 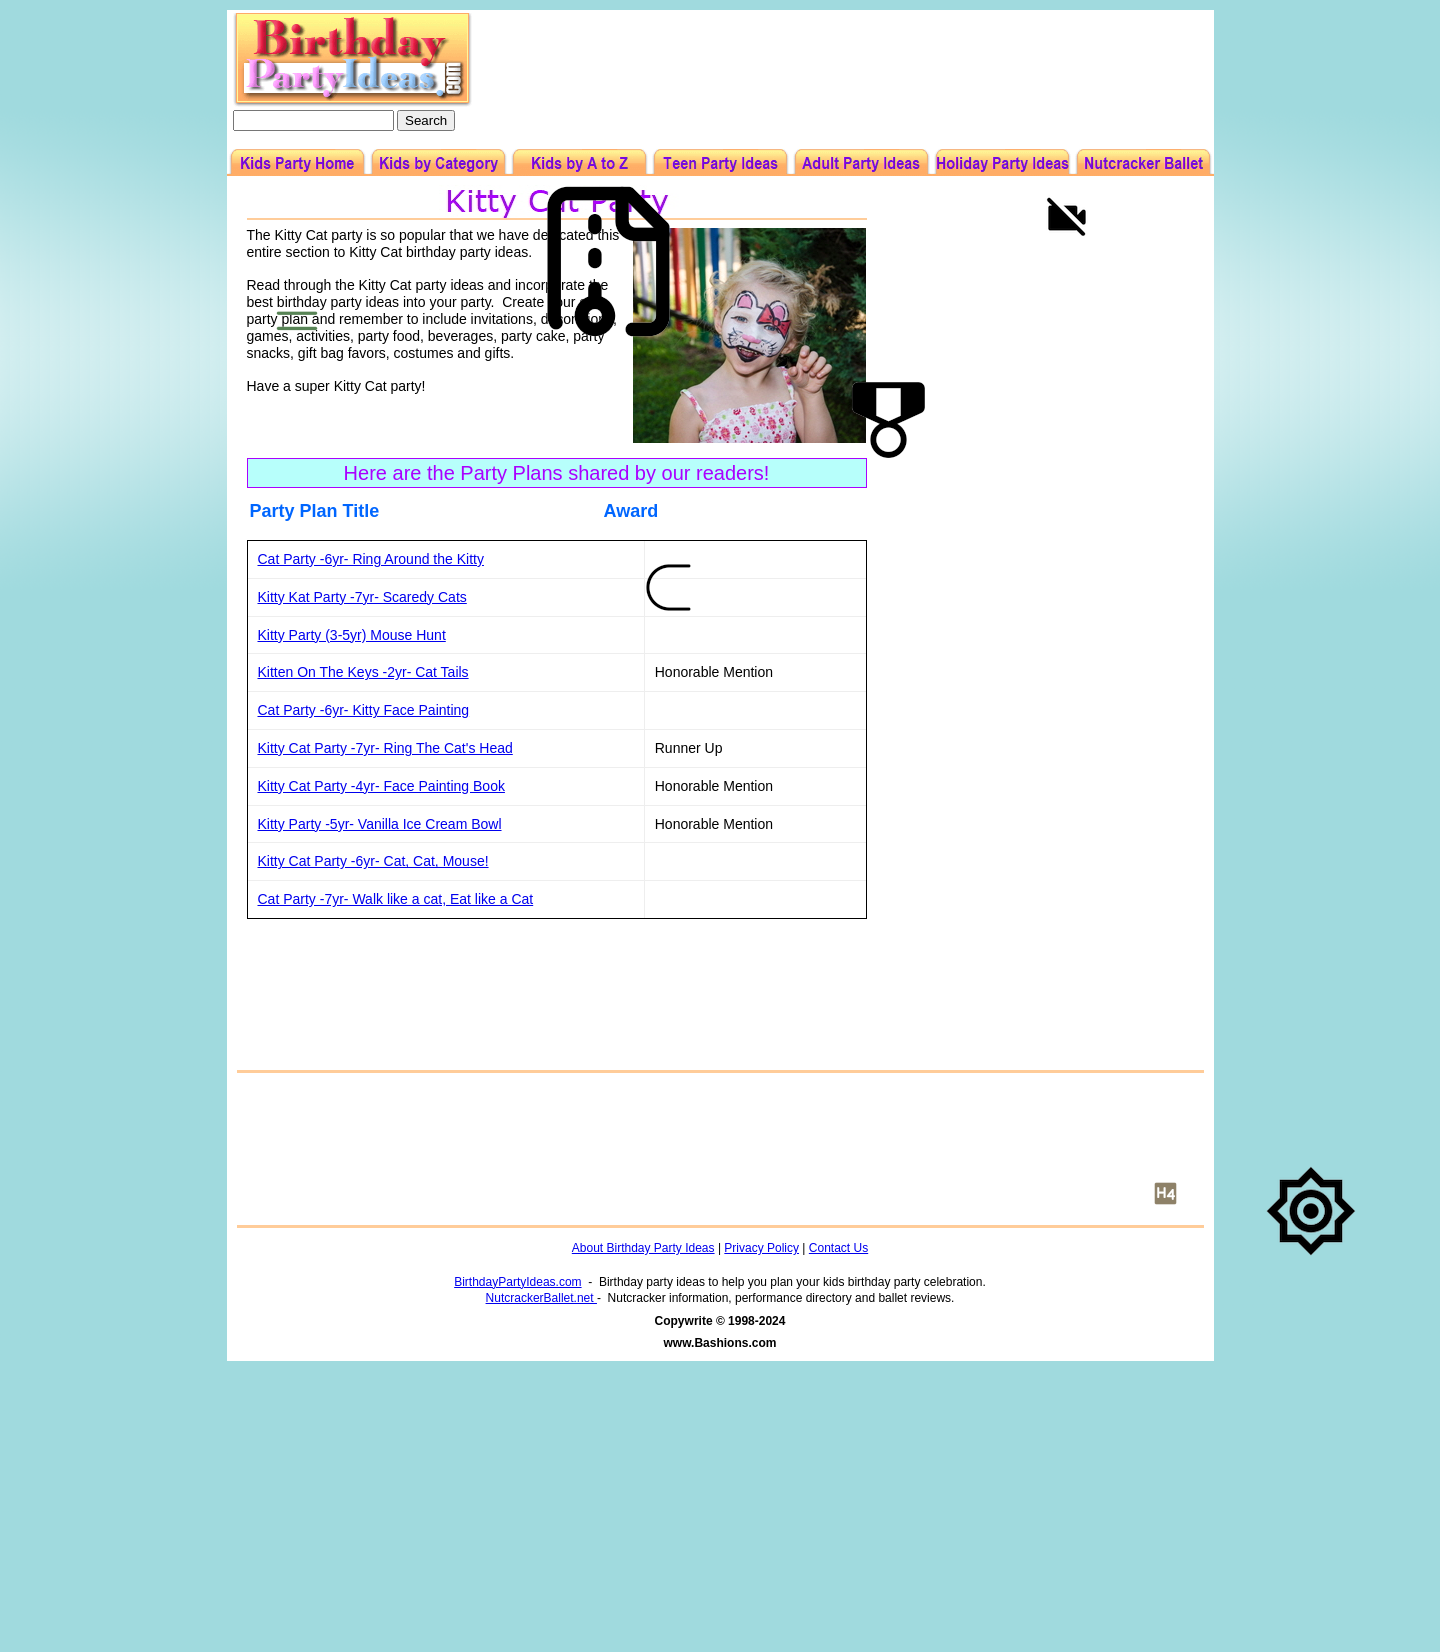 What do you see at coordinates (888, 415) in the screenshot?
I see `view achievements or awards` at bounding box center [888, 415].